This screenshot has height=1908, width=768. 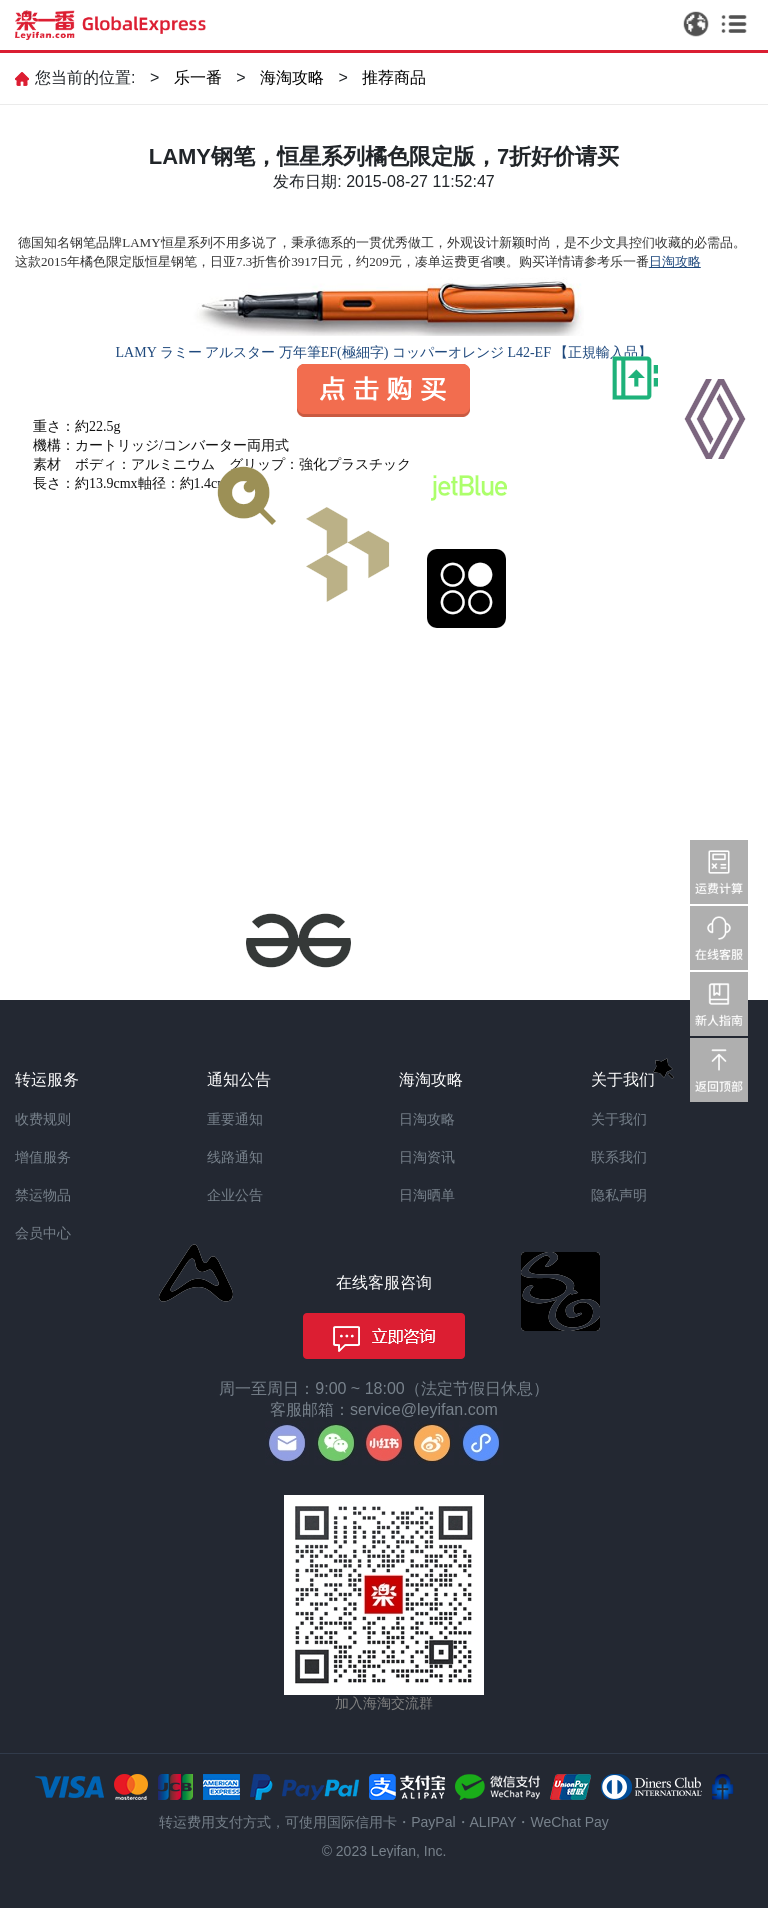 I want to click on upload contacts from address book, so click(x=632, y=378).